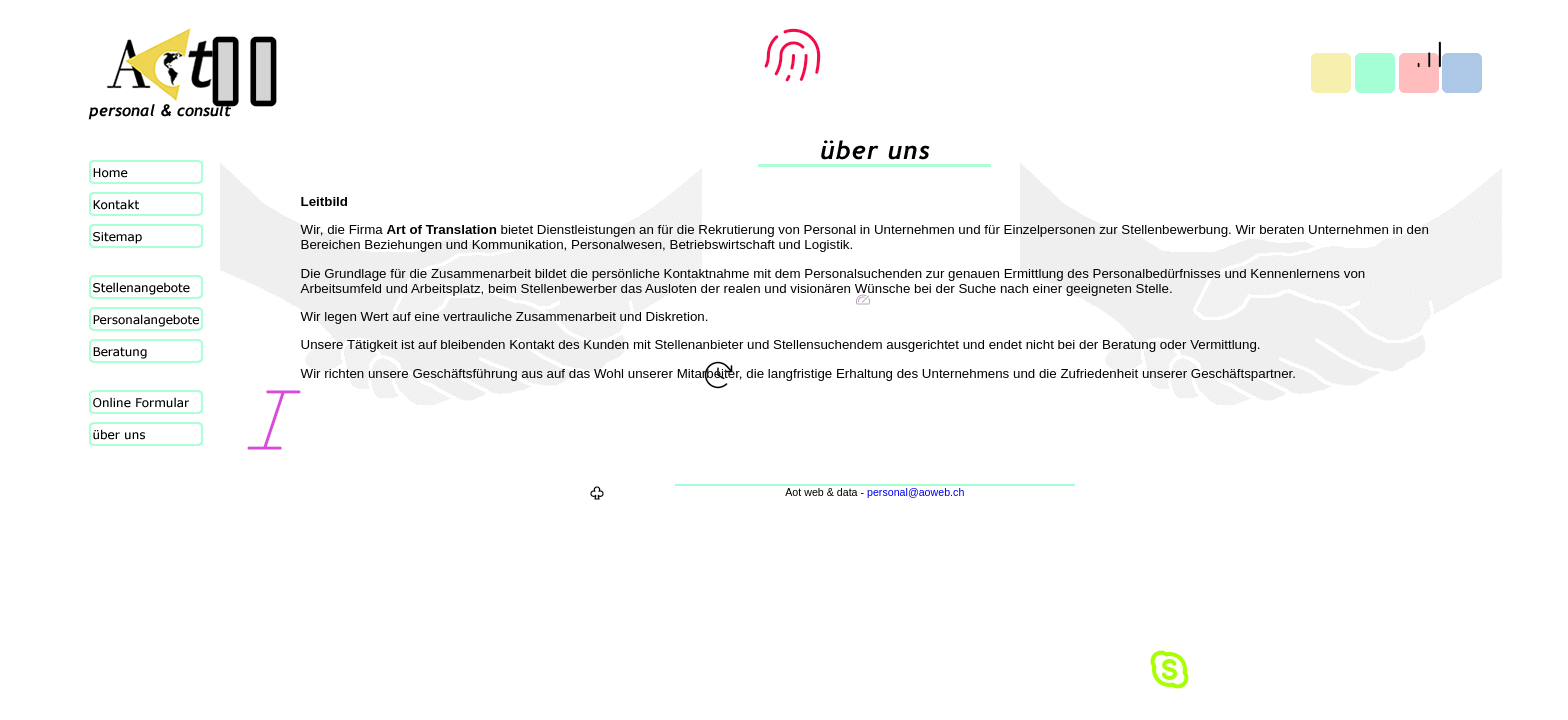 The width and height of the screenshot is (1568, 720). Describe the element at coordinates (274, 420) in the screenshot. I see `apply italic formatting to selected text` at that location.